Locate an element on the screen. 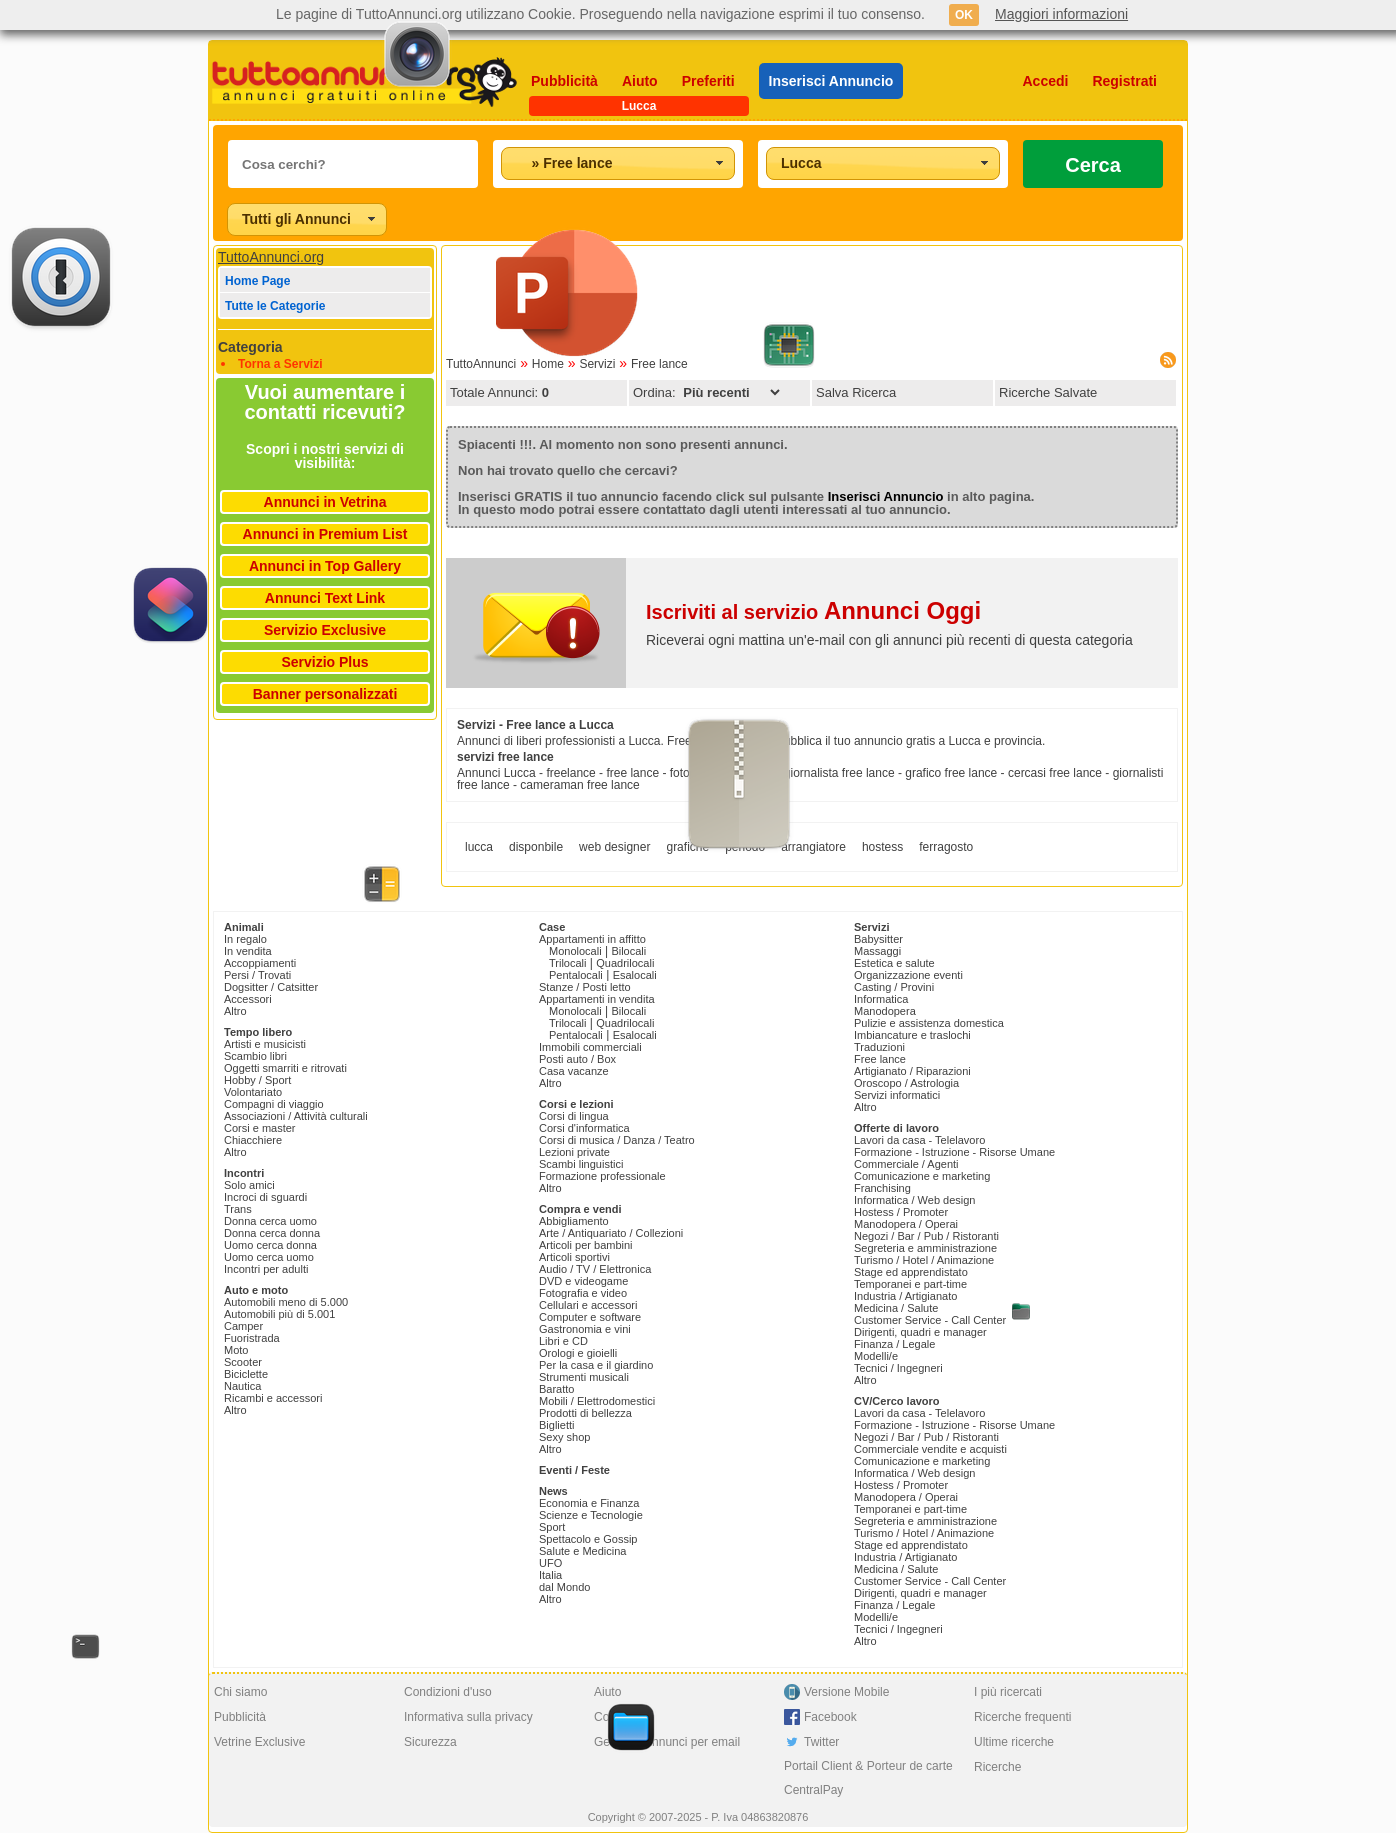 The height and width of the screenshot is (1833, 1396). open jockey hardware monitoring app is located at coordinates (789, 345).